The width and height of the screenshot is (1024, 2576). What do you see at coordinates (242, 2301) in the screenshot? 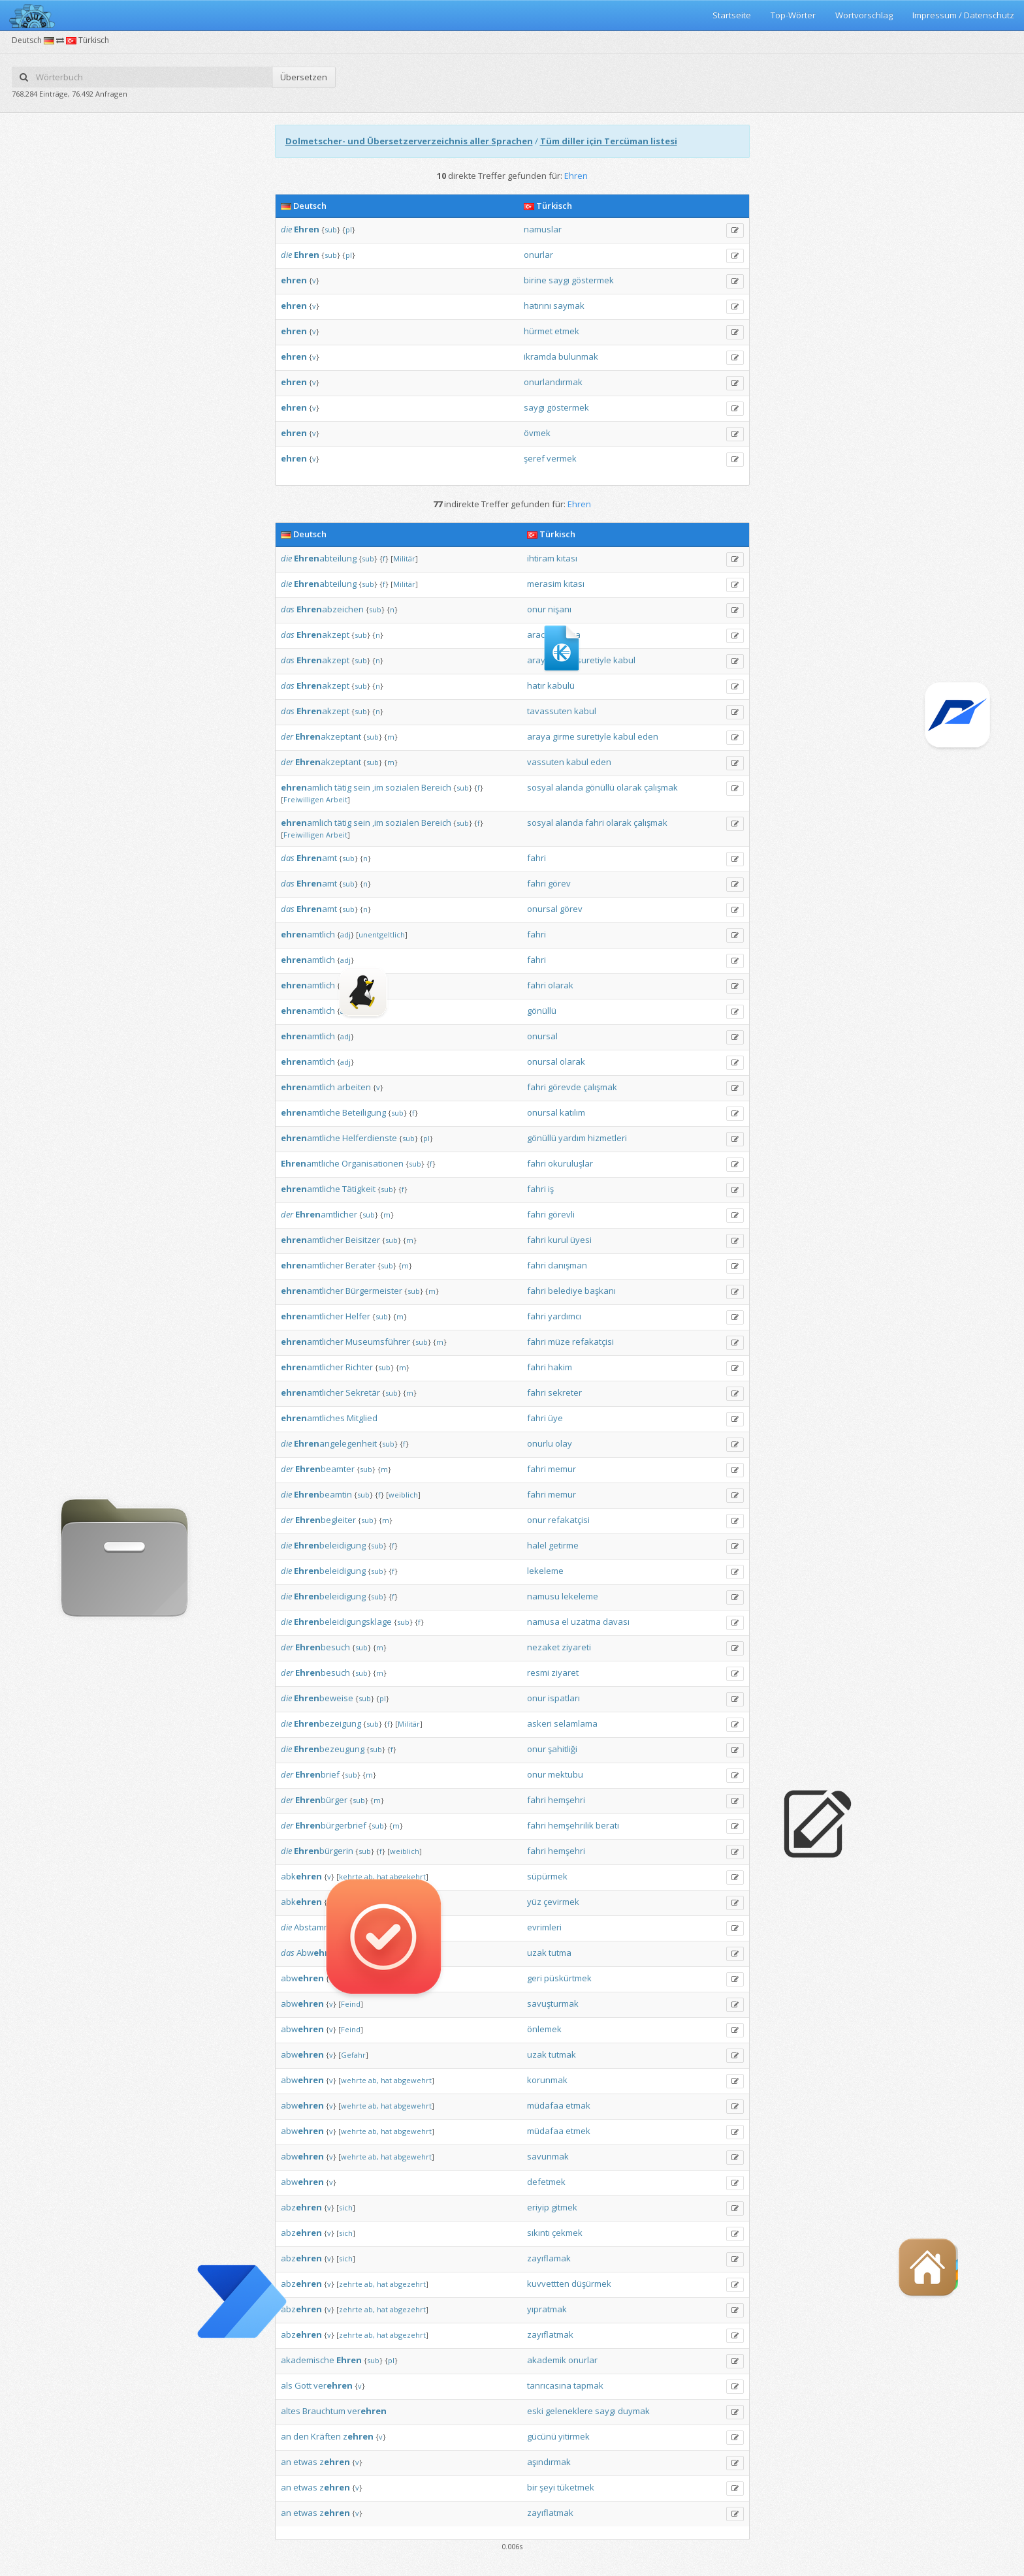
I see `open microsoft power automate` at bounding box center [242, 2301].